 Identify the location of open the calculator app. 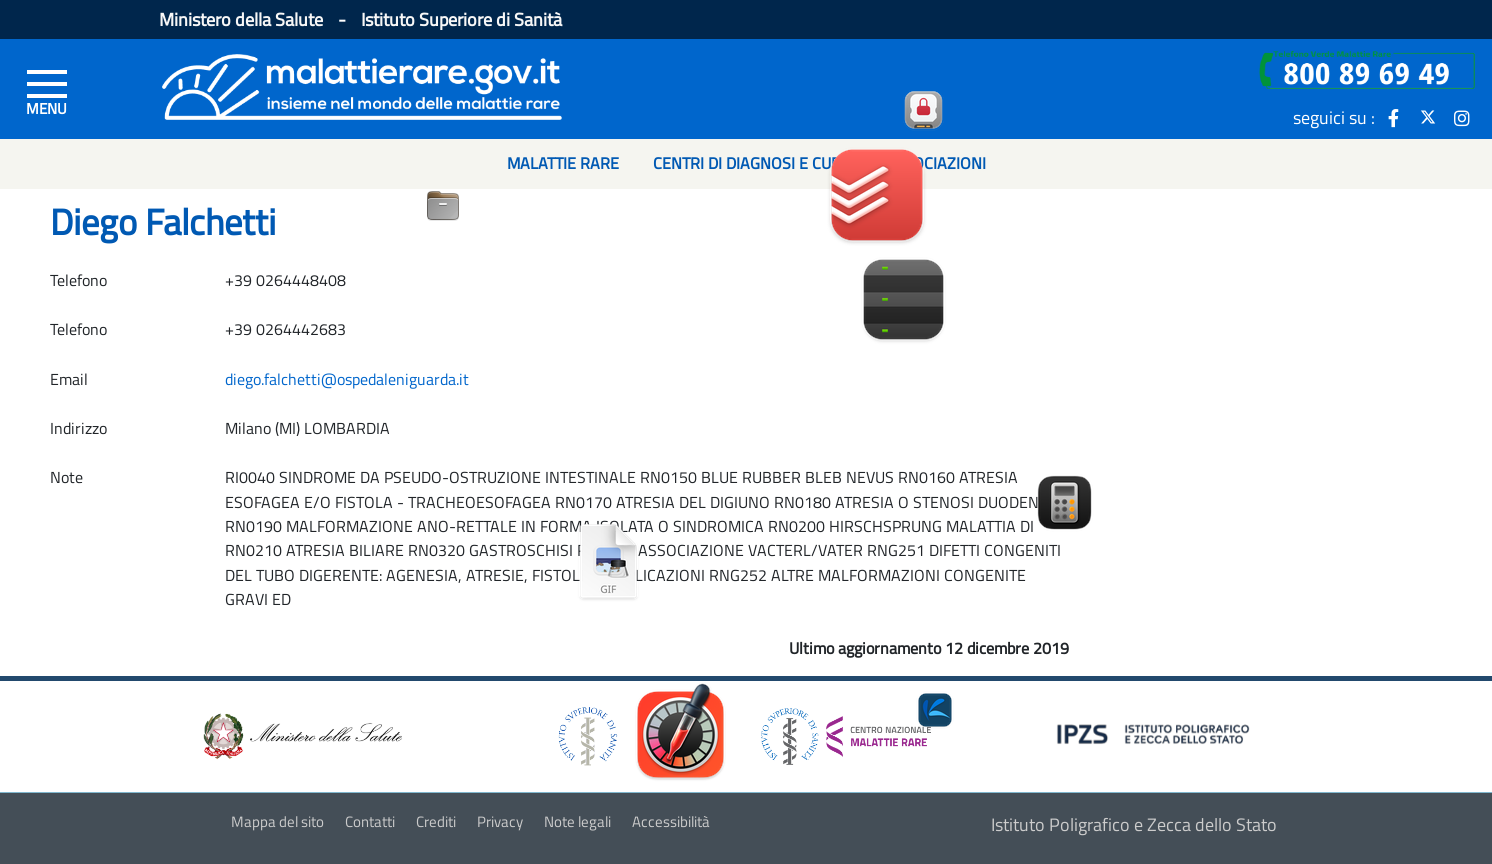
(1064, 502).